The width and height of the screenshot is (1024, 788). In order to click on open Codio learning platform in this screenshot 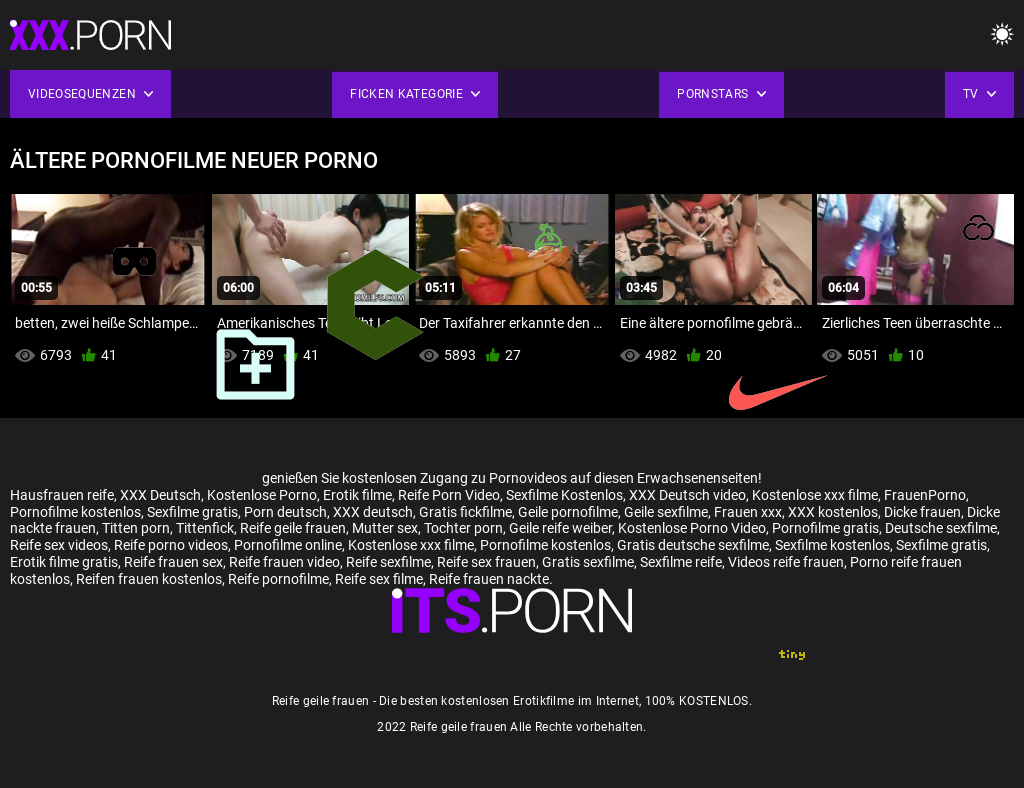, I will do `click(375, 304)`.